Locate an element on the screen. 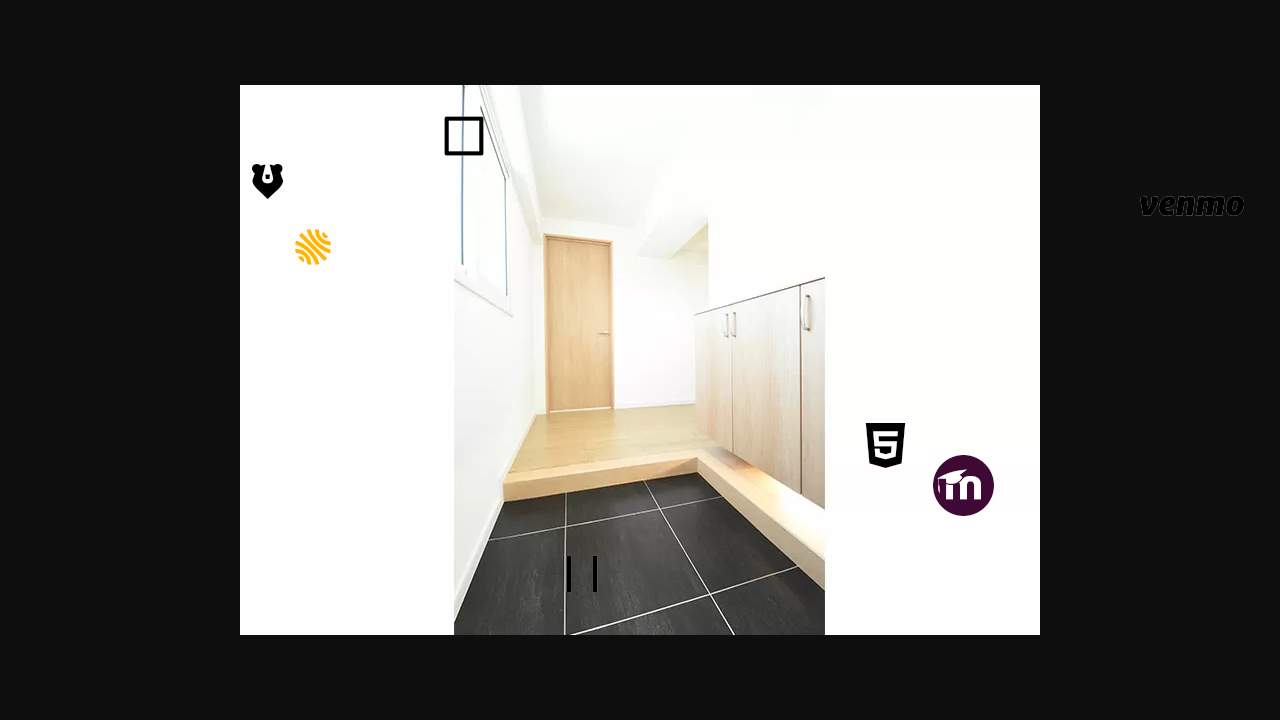 The image size is (1280, 720). open the venmo app is located at coordinates (1192, 206).